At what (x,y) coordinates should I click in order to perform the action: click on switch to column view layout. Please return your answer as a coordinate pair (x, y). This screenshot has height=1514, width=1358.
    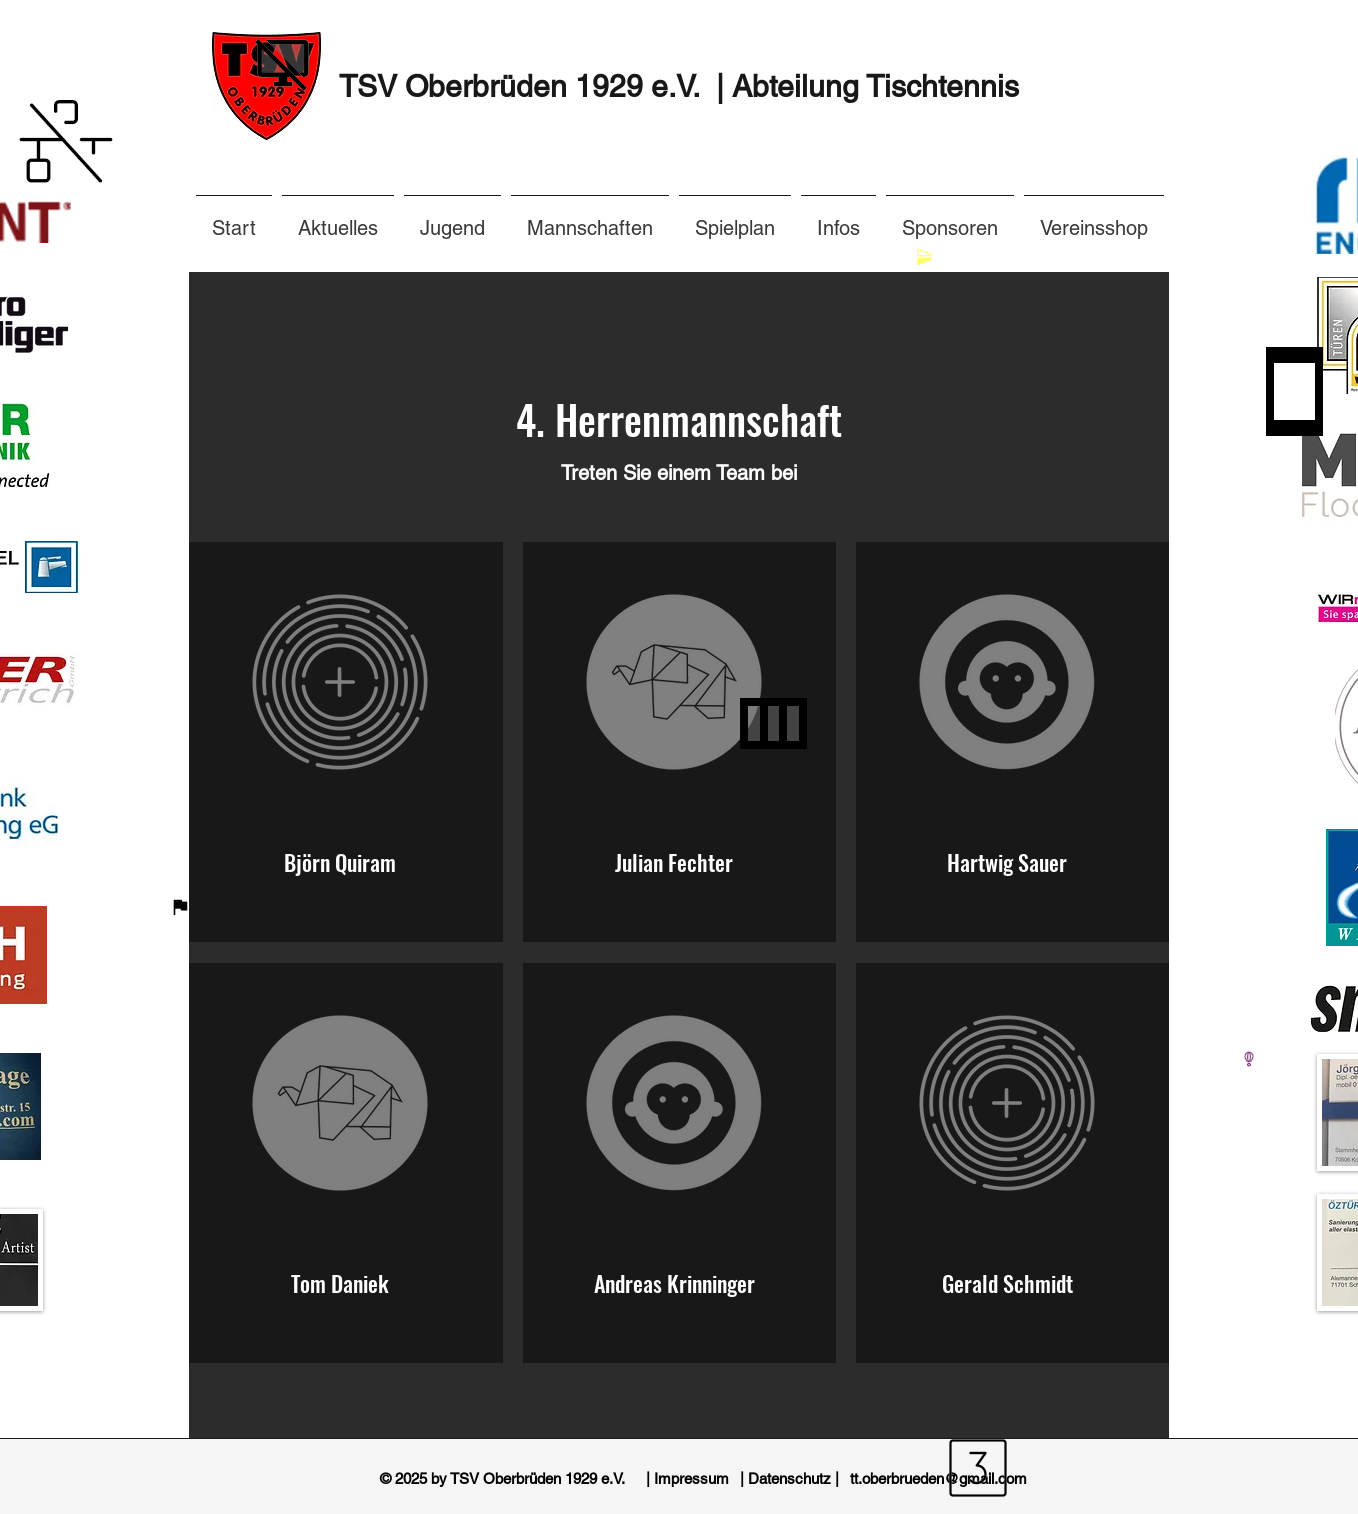
    Looking at the image, I should click on (771, 725).